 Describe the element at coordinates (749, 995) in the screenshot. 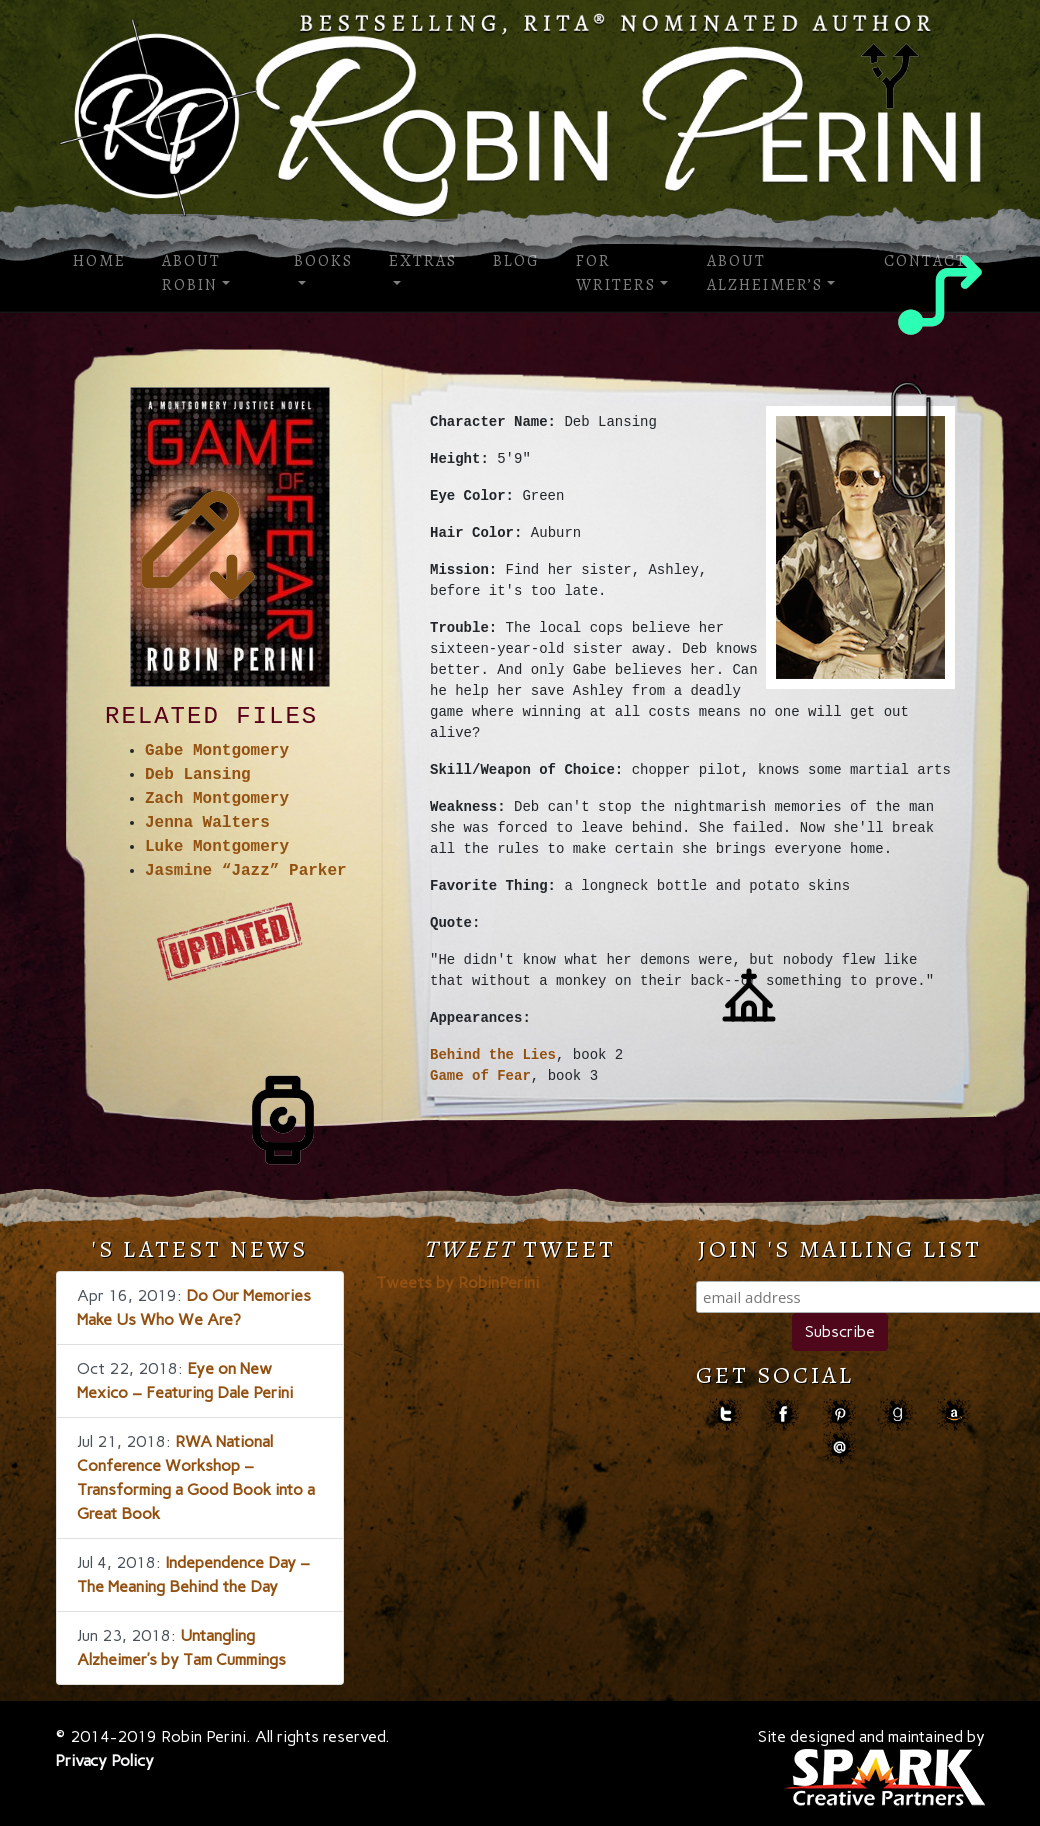

I see `view nearby churches or places of worship` at that location.